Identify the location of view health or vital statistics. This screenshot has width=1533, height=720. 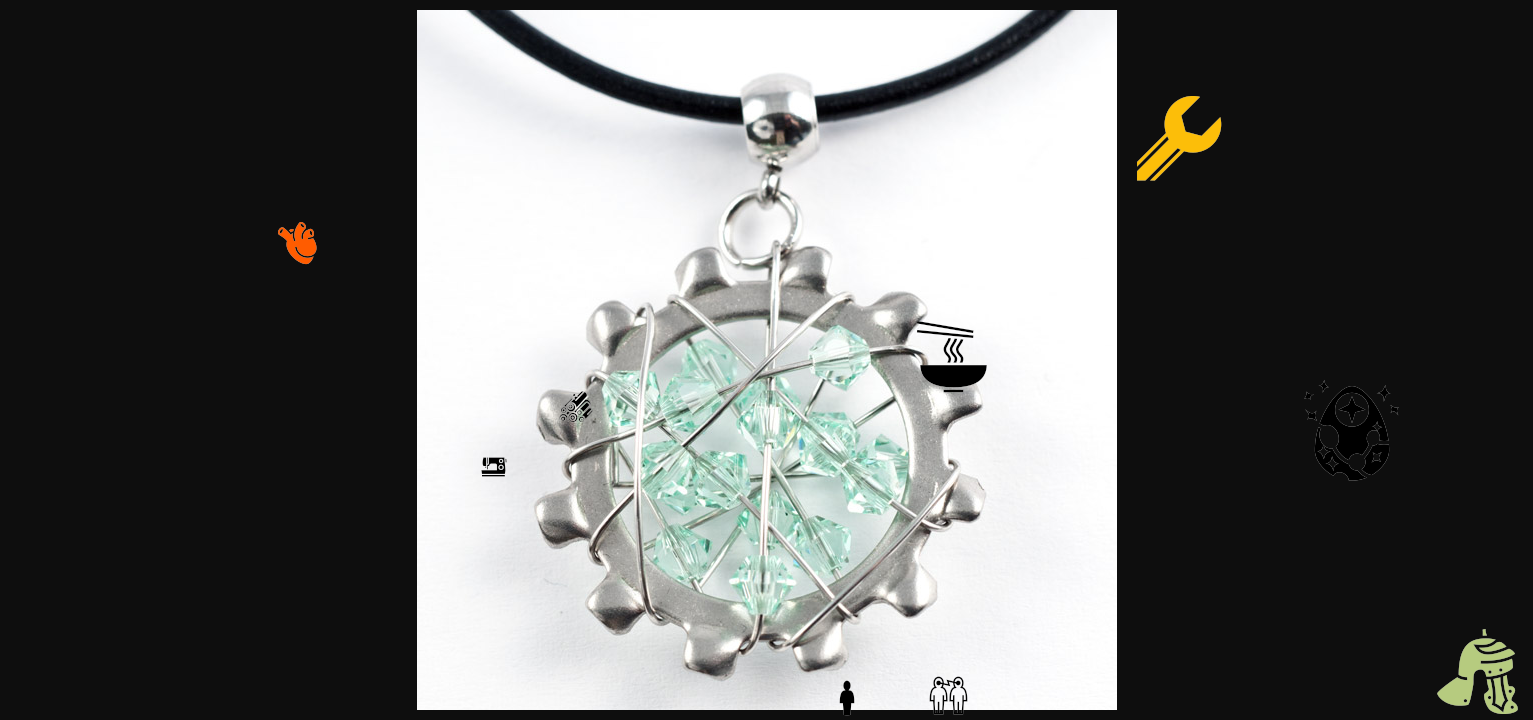
(298, 243).